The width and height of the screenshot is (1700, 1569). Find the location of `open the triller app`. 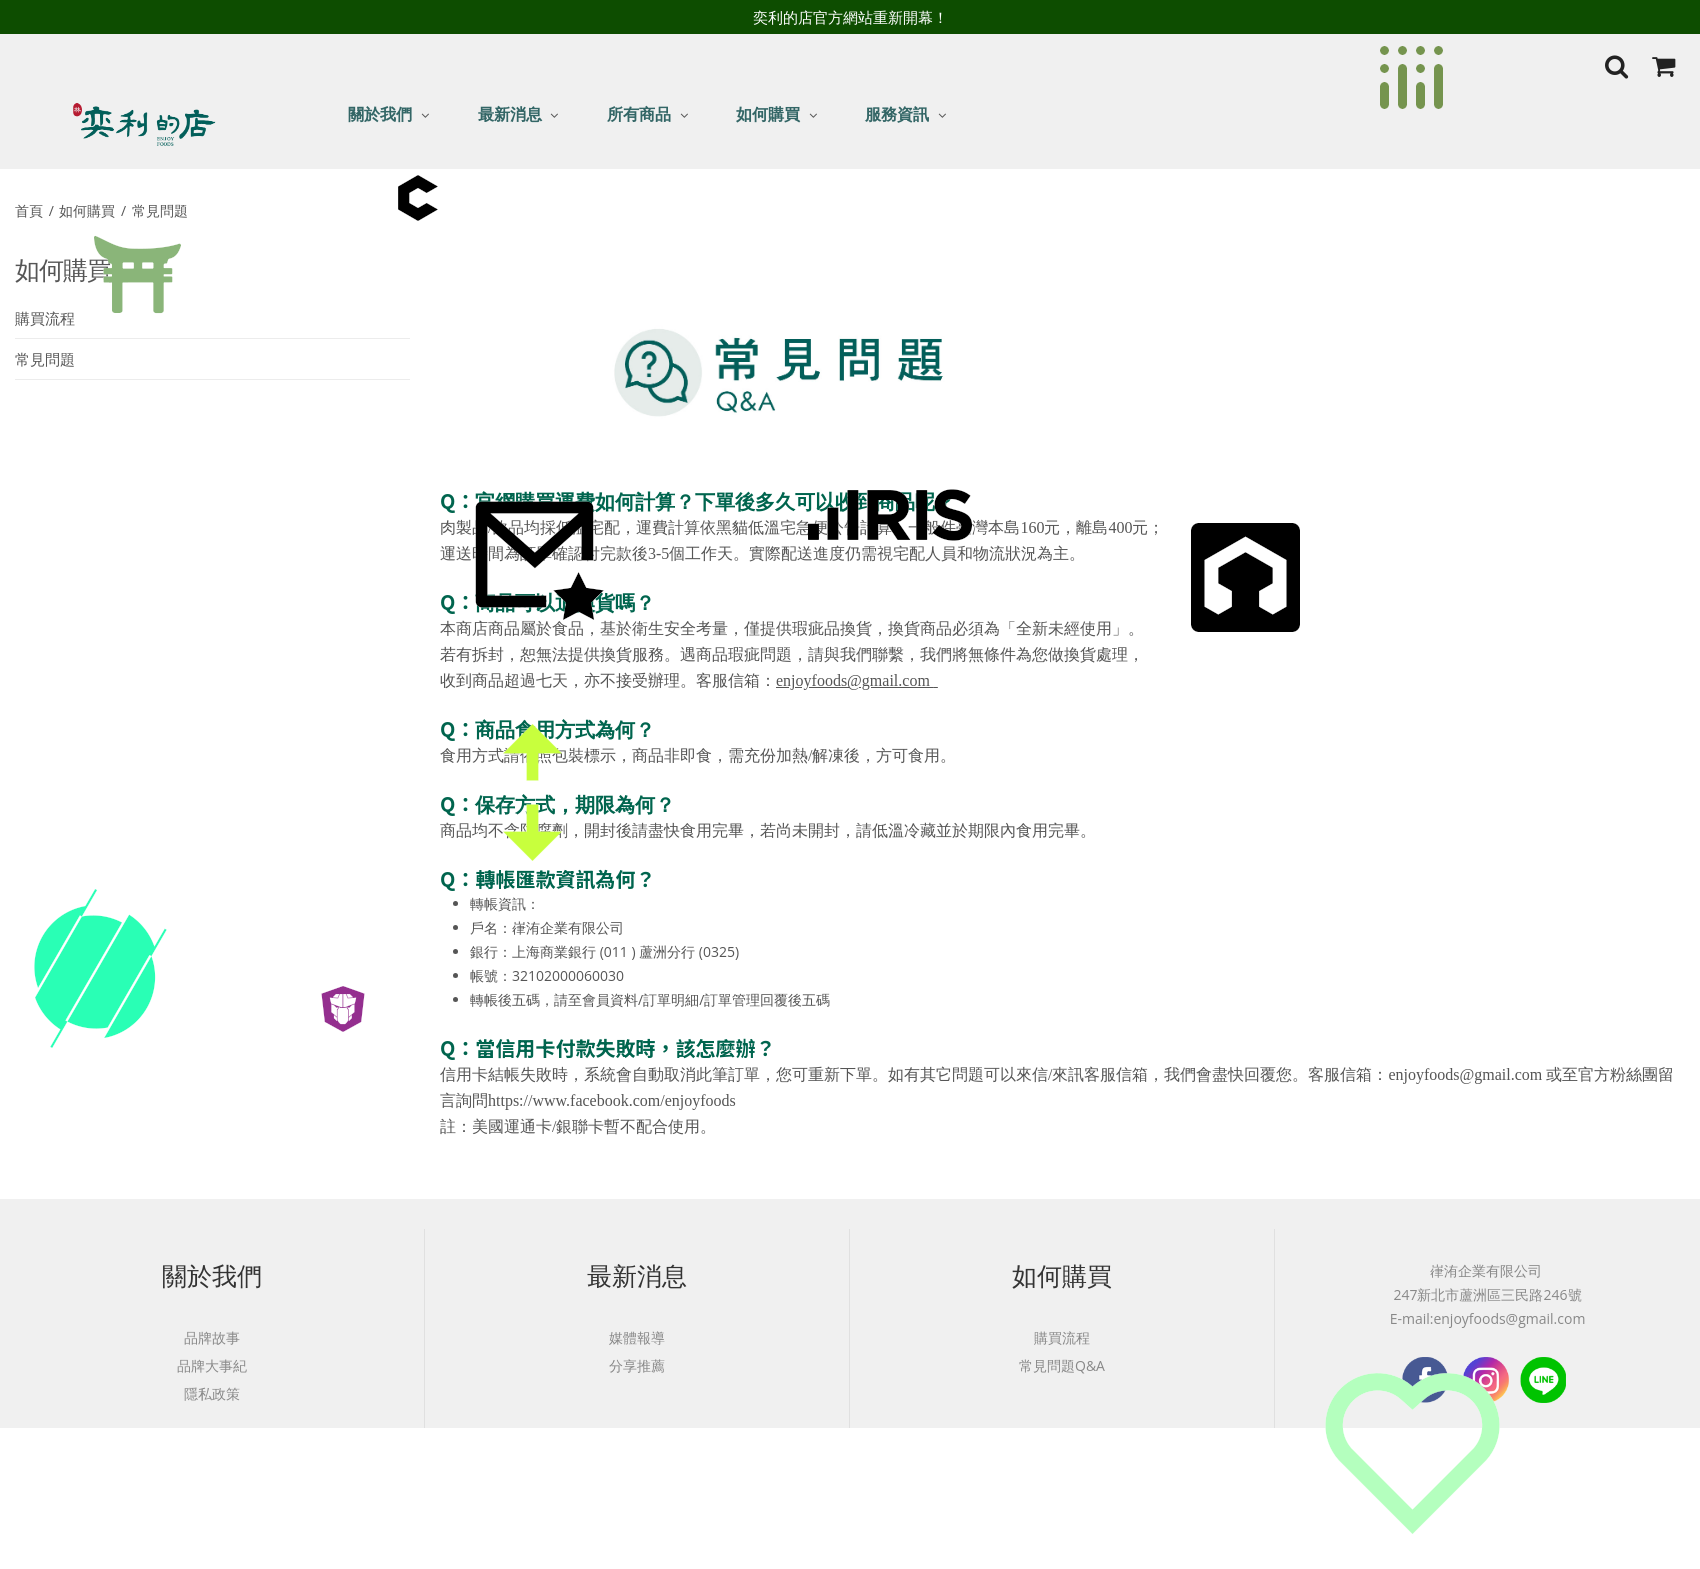

open the triller app is located at coordinates (100, 968).